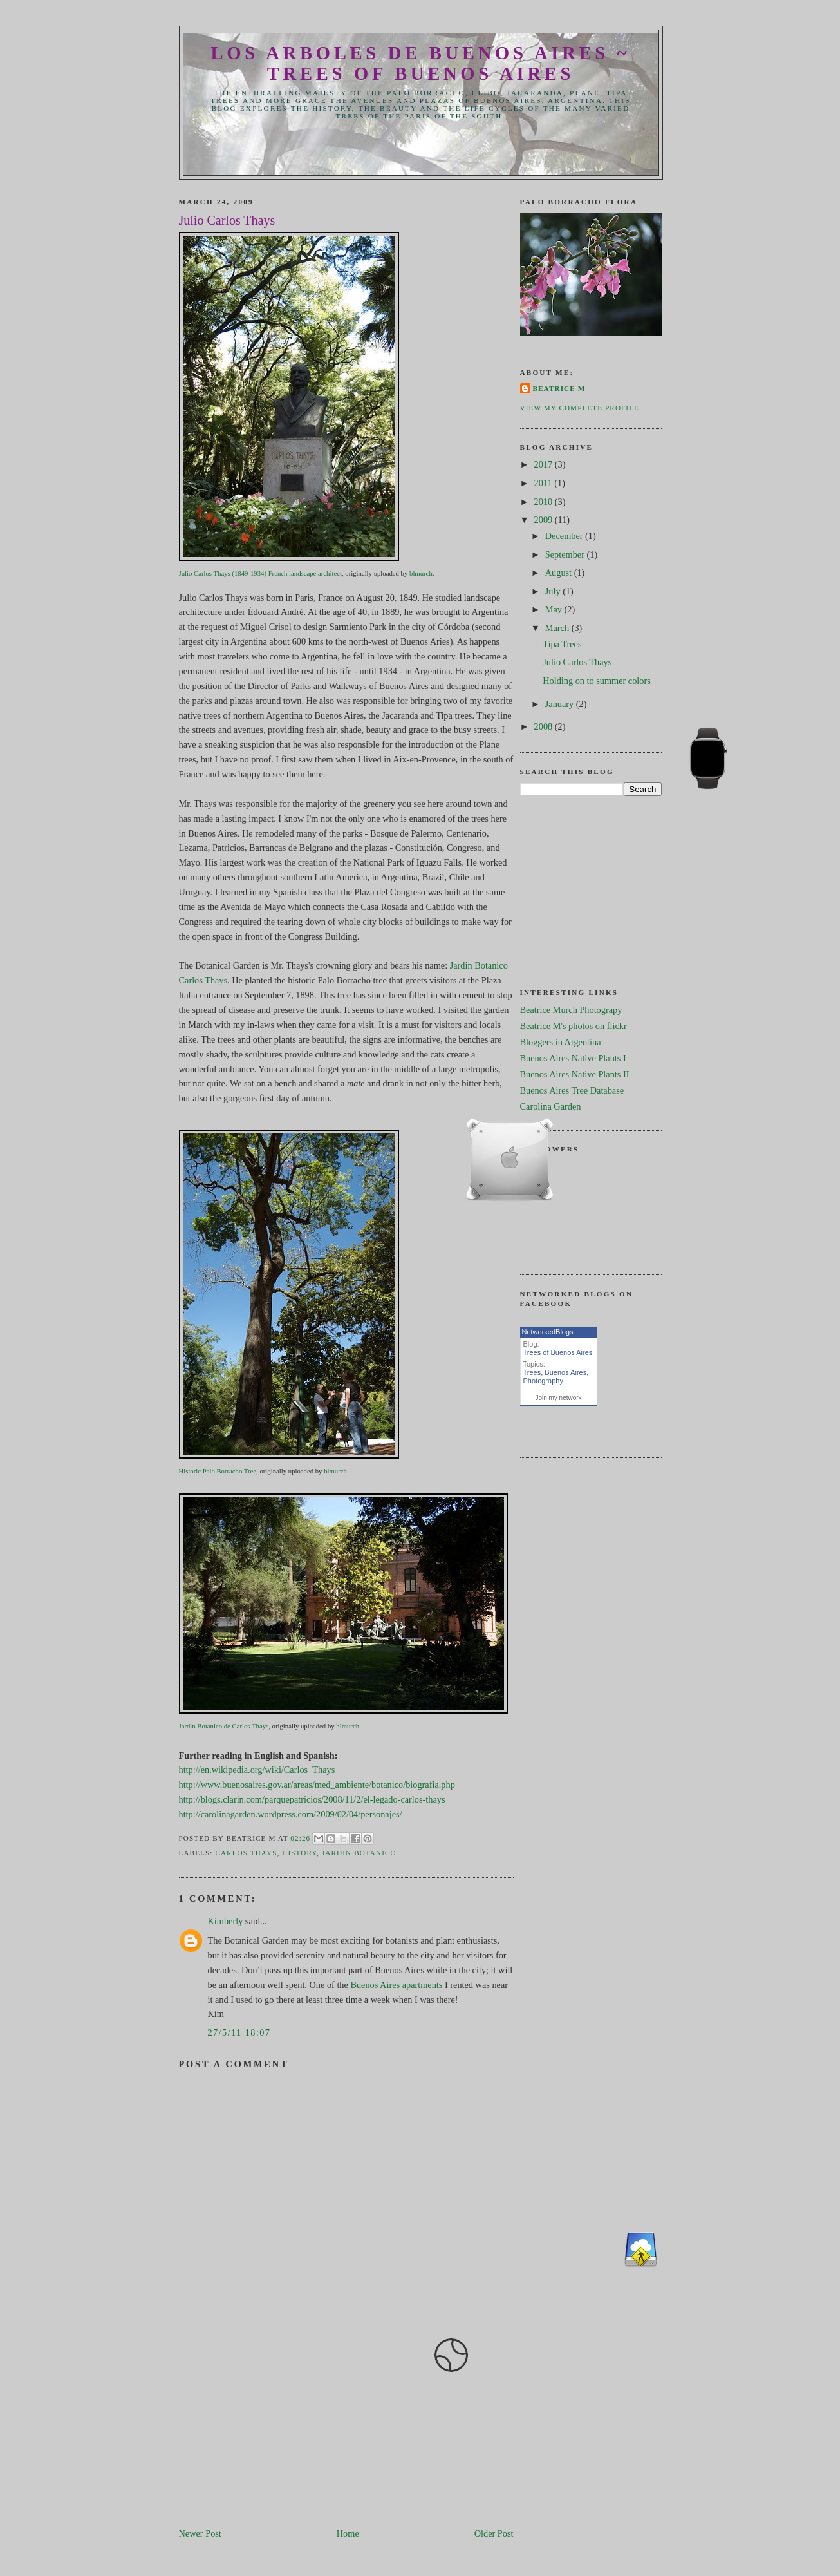 The width and height of the screenshot is (840, 2576). Describe the element at coordinates (451, 2355) in the screenshot. I see `access sports and activities emoji category` at that location.